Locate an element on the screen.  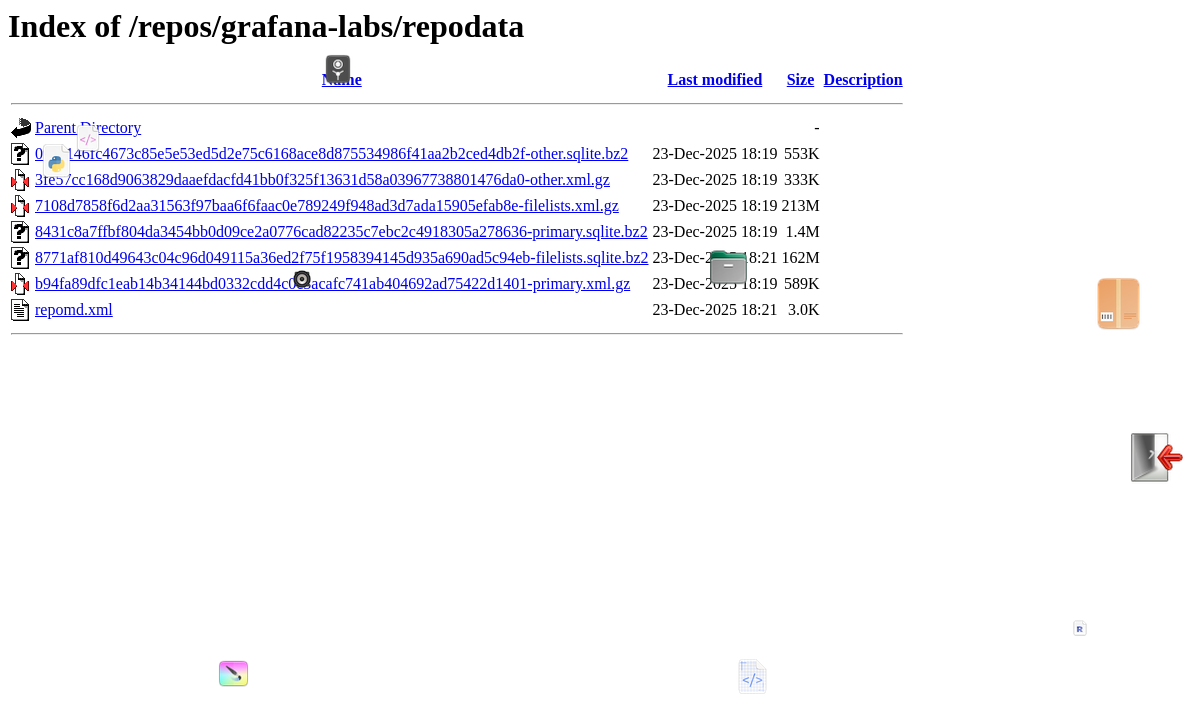
open the backups application is located at coordinates (338, 69).